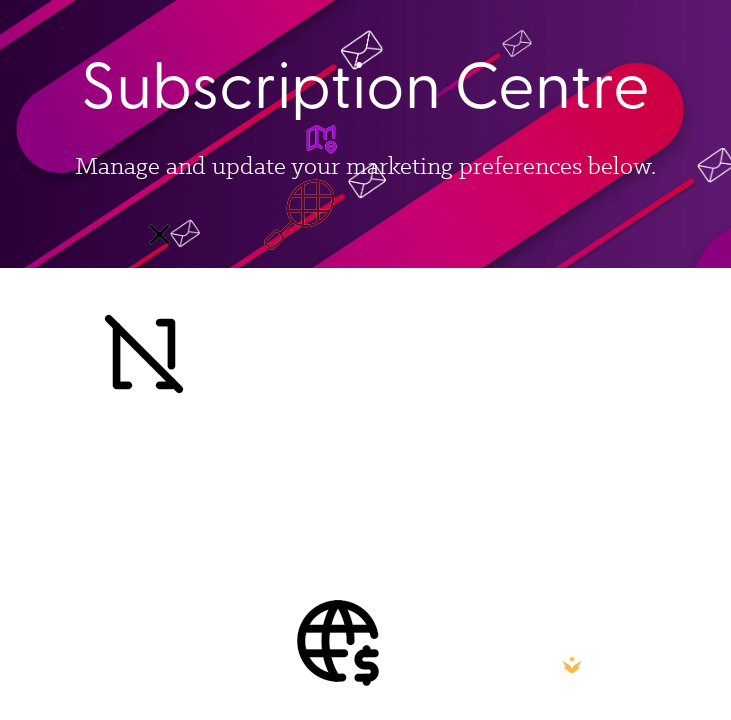 The image size is (731, 720). Describe the element at coordinates (298, 216) in the screenshot. I see `access tennis or racquet sports features` at that location.